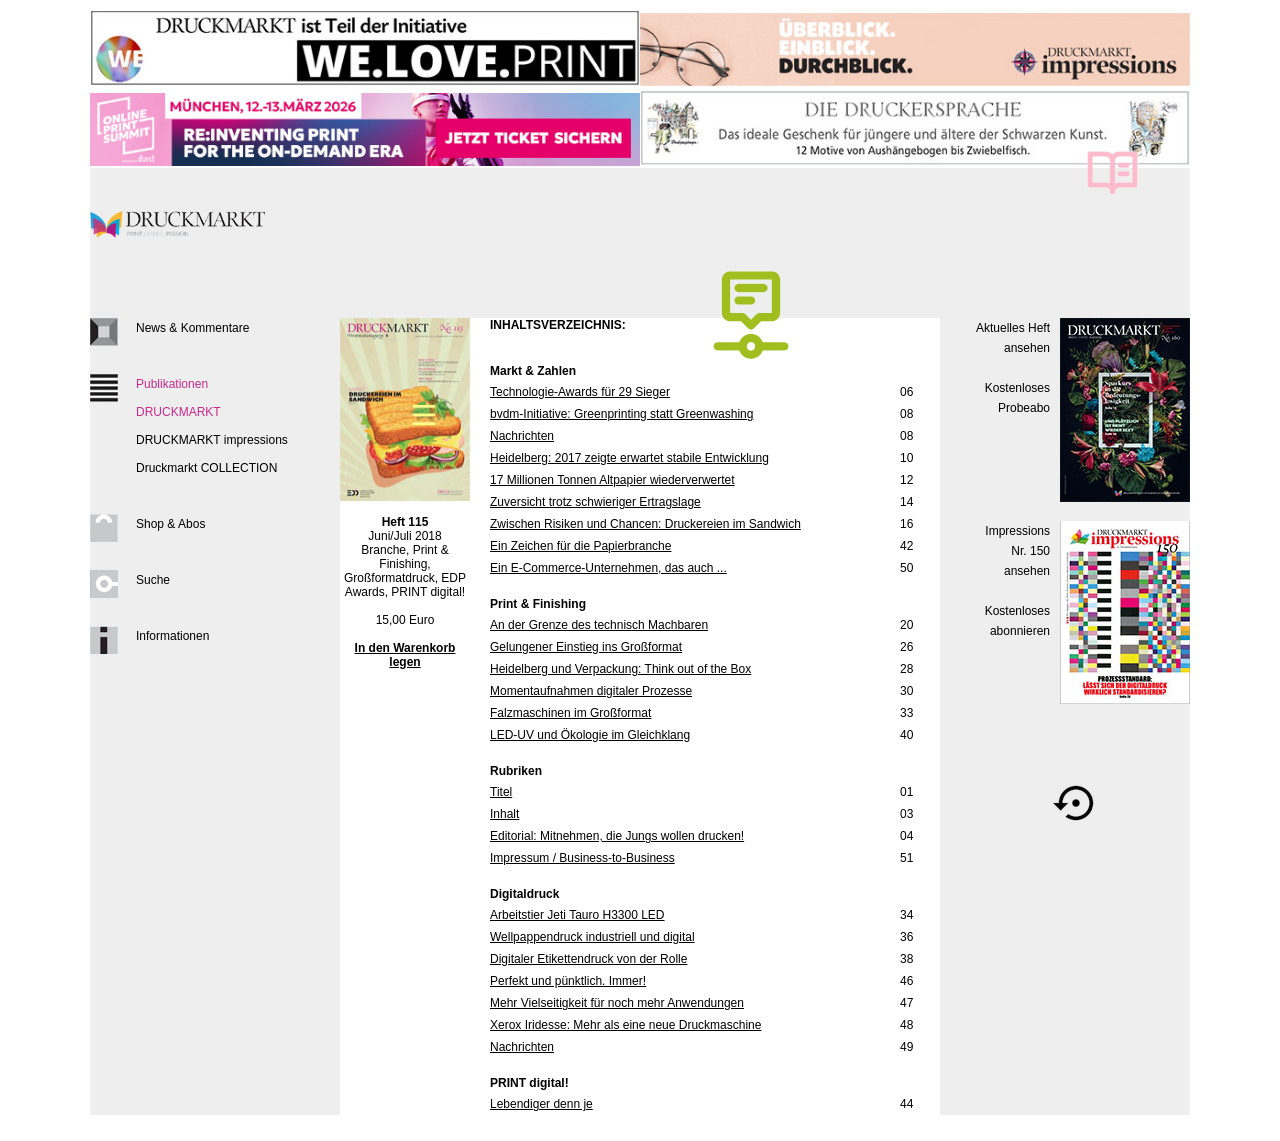  What do you see at coordinates (1076, 803) in the screenshot?
I see `restore settings to a previous backup` at bounding box center [1076, 803].